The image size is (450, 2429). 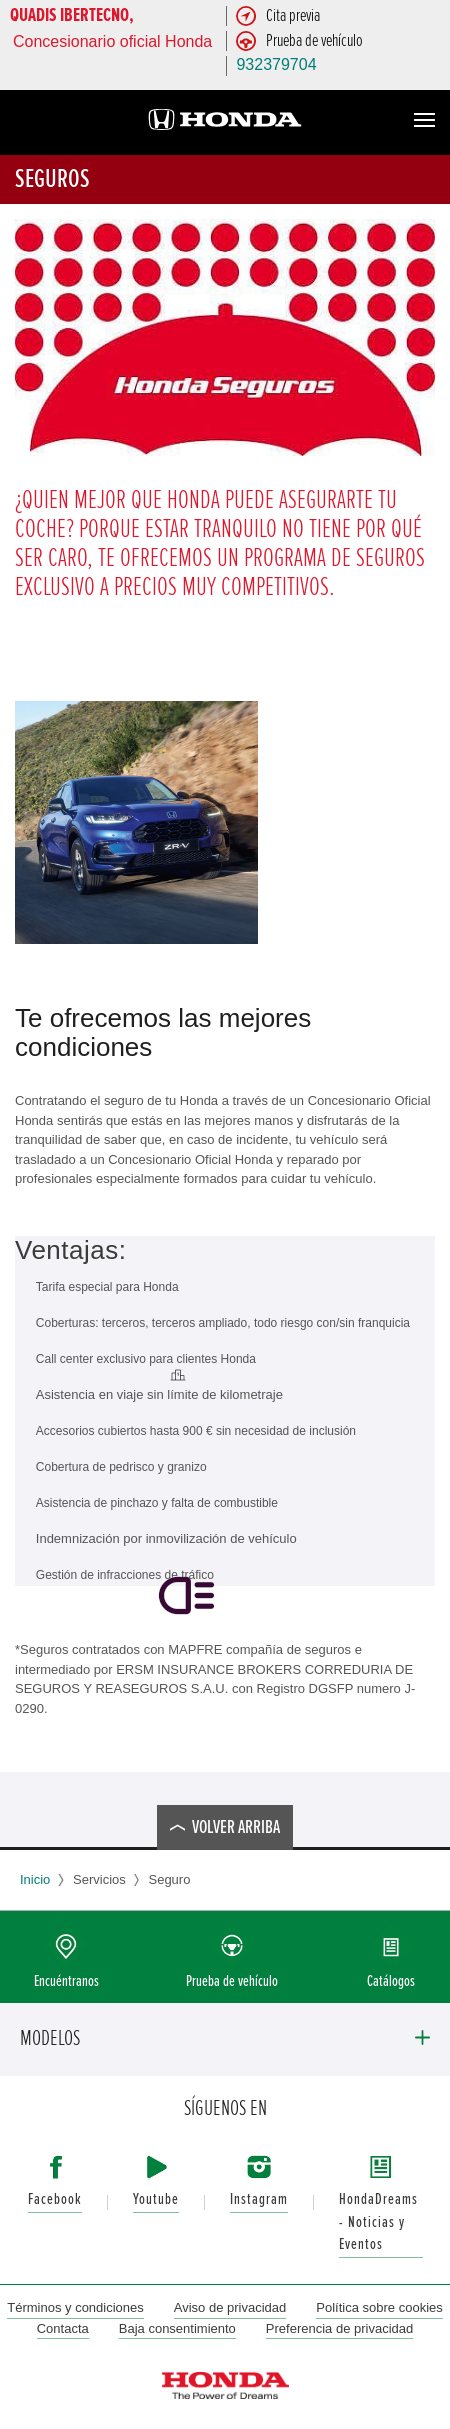 I want to click on view leaderboard or rankings, so click(x=178, y=1375).